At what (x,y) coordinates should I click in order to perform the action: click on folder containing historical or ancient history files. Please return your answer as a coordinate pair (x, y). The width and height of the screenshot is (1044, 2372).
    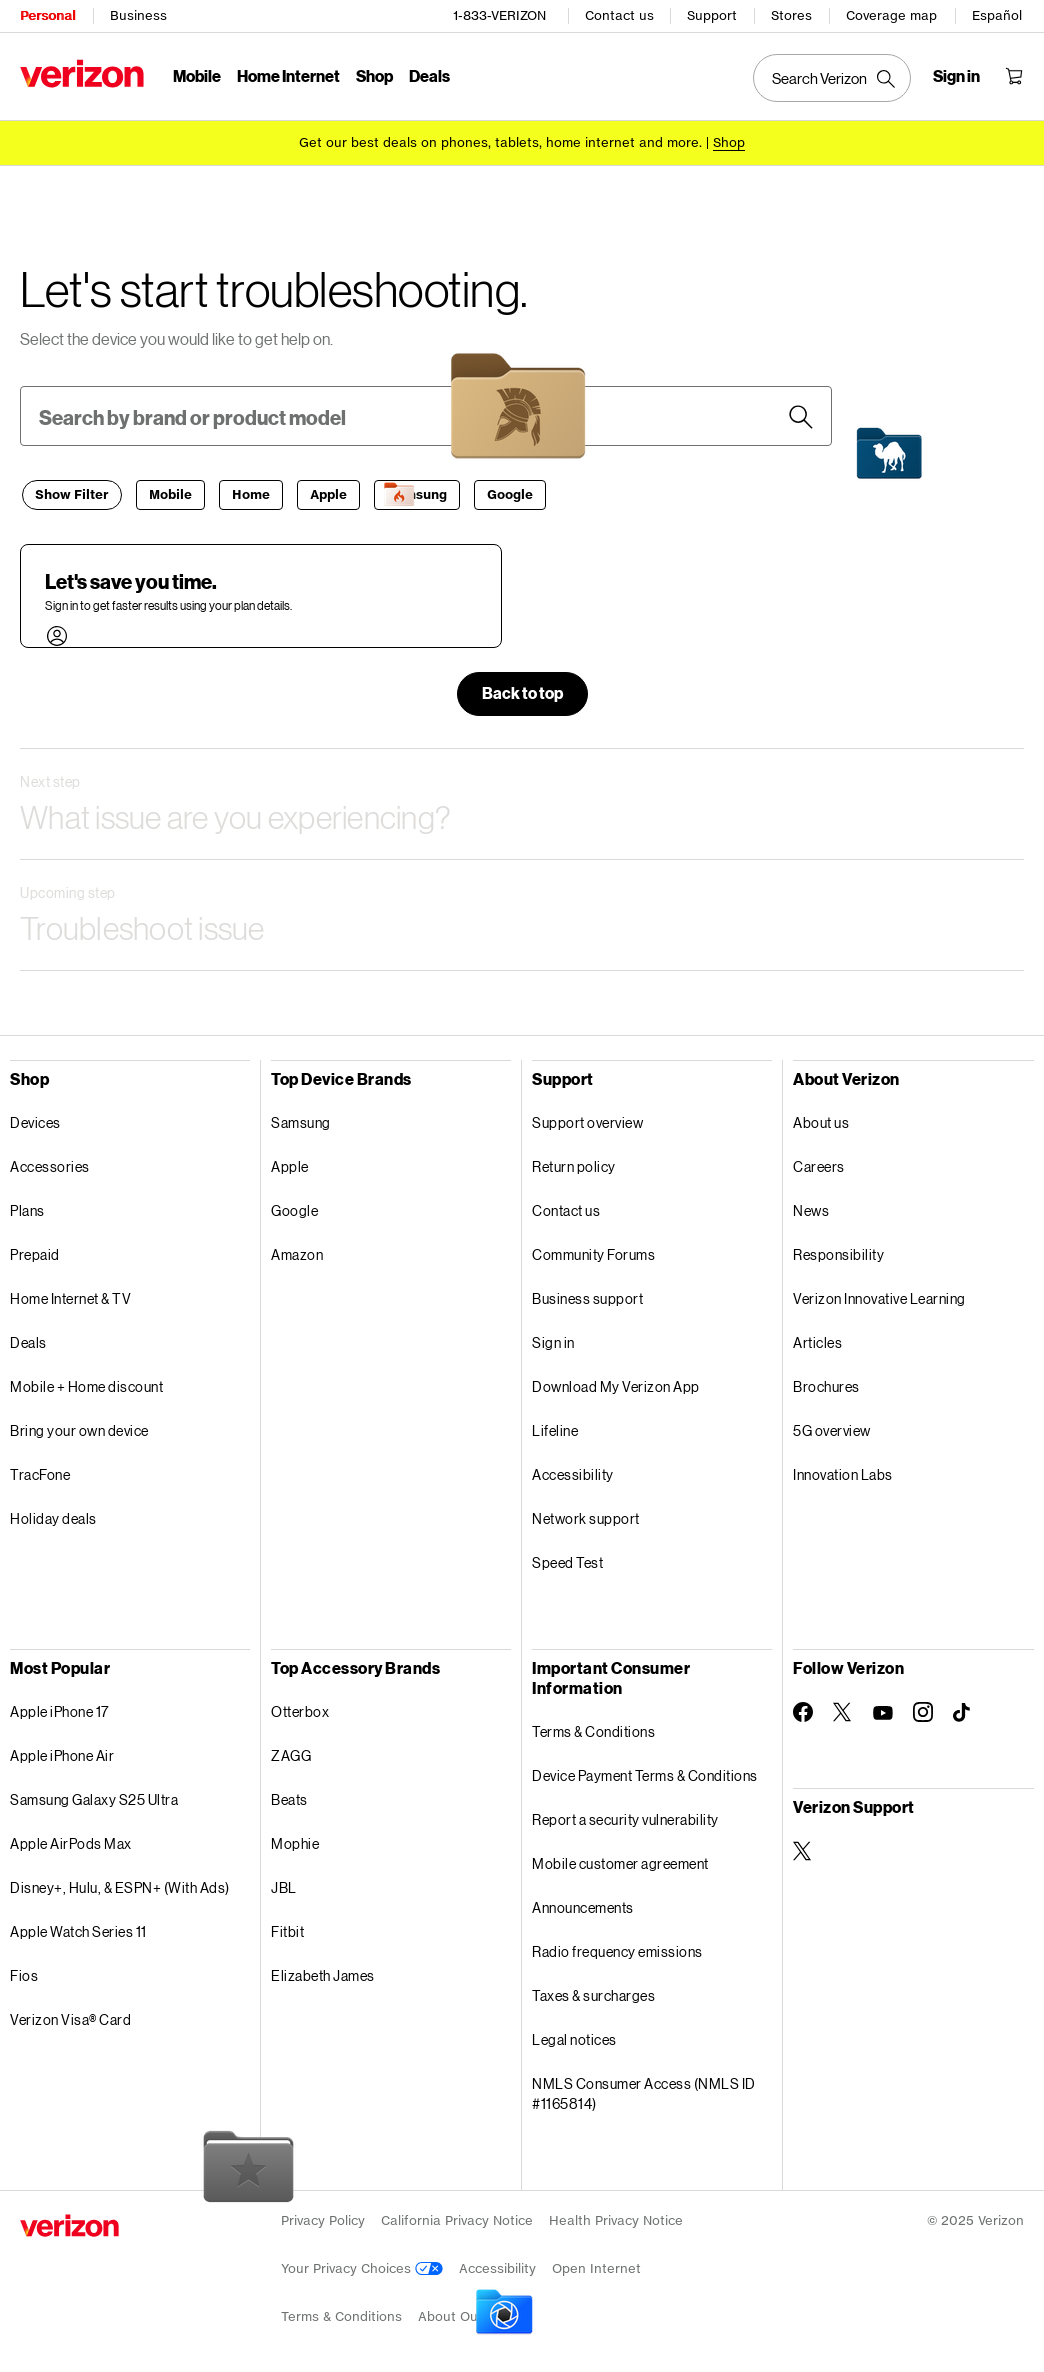
    Looking at the image, I should click on (517, 409).